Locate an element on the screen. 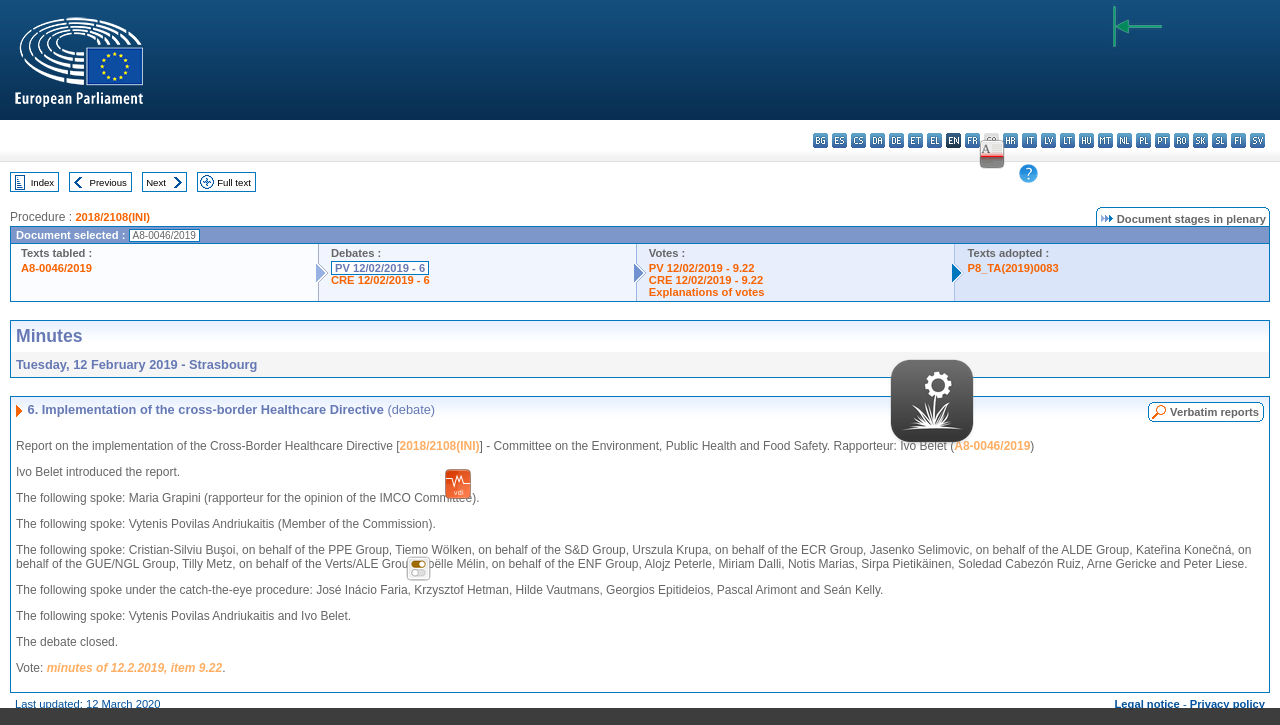 This screenshot has width=1280, height=725. open wicked engine editor is located at coordinates (932, 401).